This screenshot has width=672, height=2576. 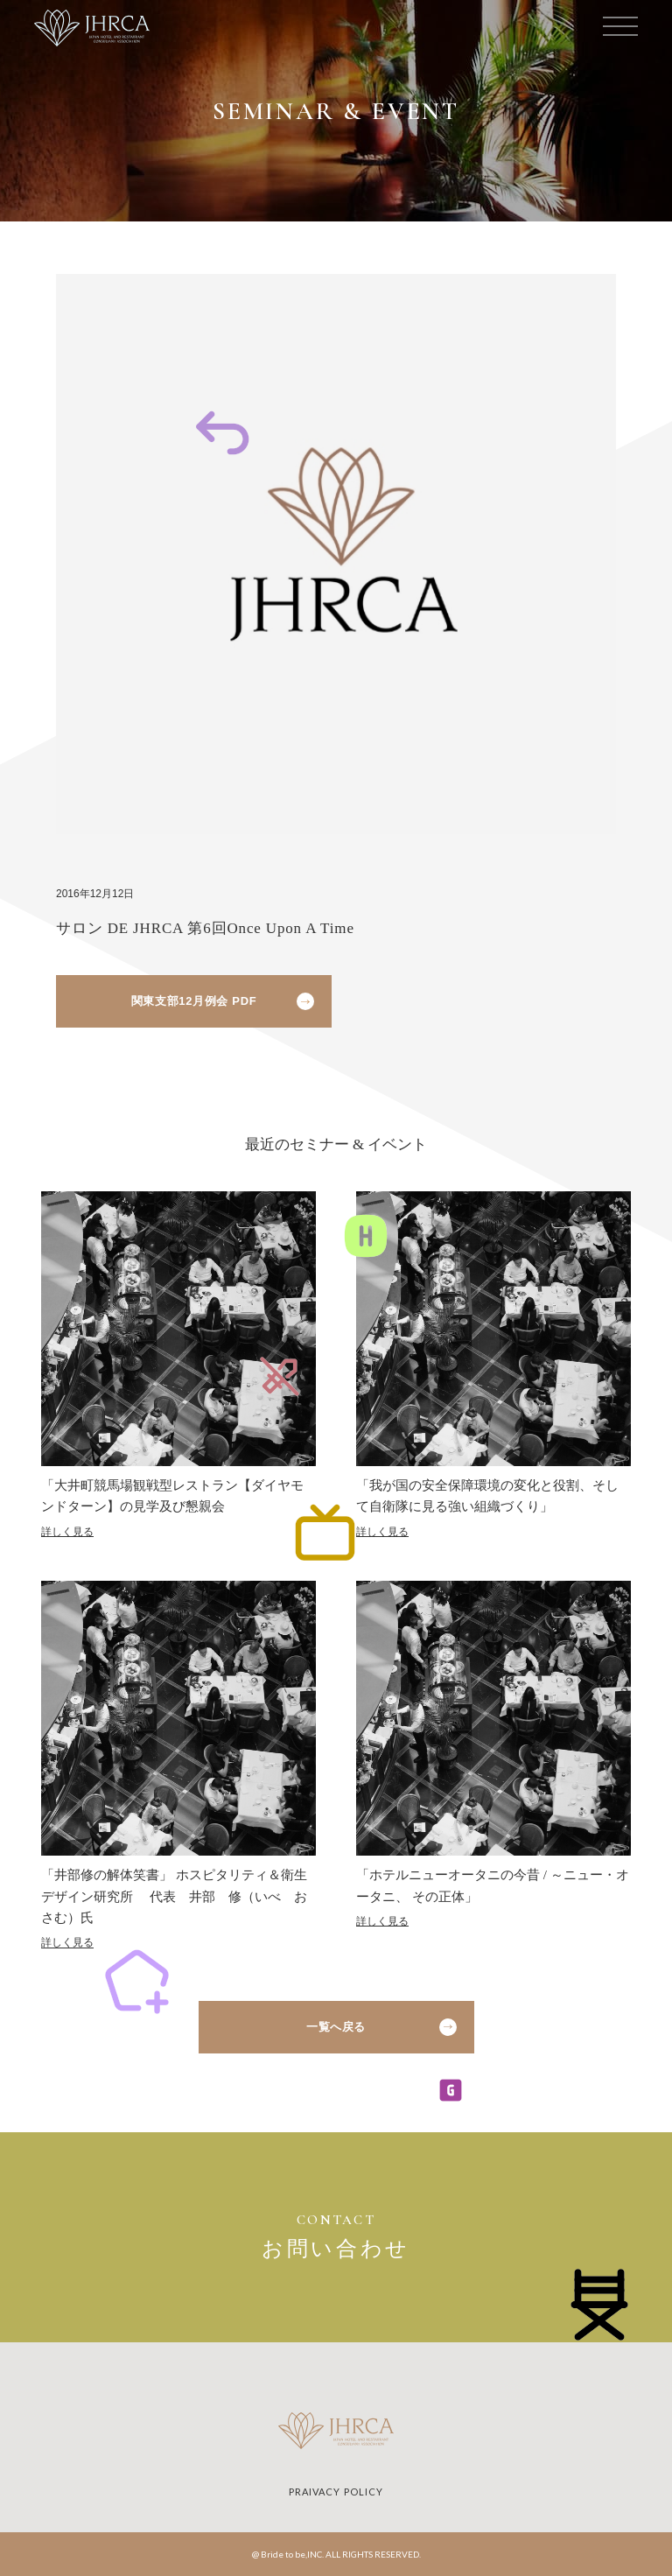 What do you see at coordinates (136, 1982) in the screenshot?
I see `add a new shape or polygon element` at bounding box center [136, 1982].